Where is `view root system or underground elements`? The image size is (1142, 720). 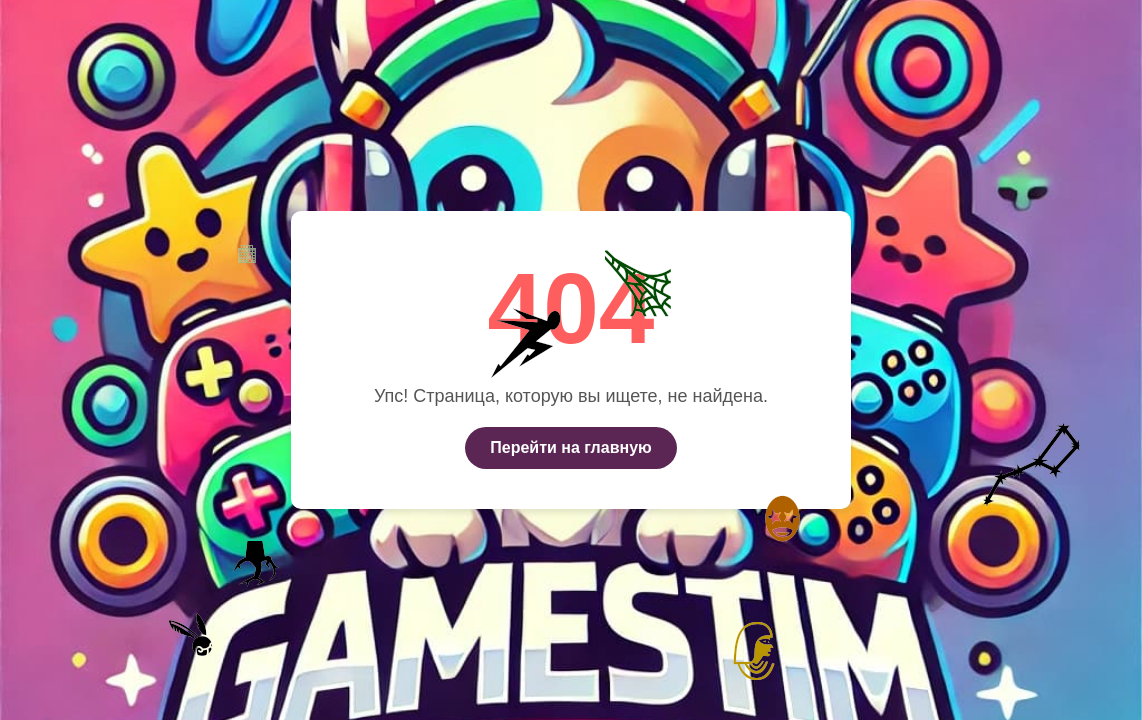 view root system or underground elements is located at coordinates (256, 564).